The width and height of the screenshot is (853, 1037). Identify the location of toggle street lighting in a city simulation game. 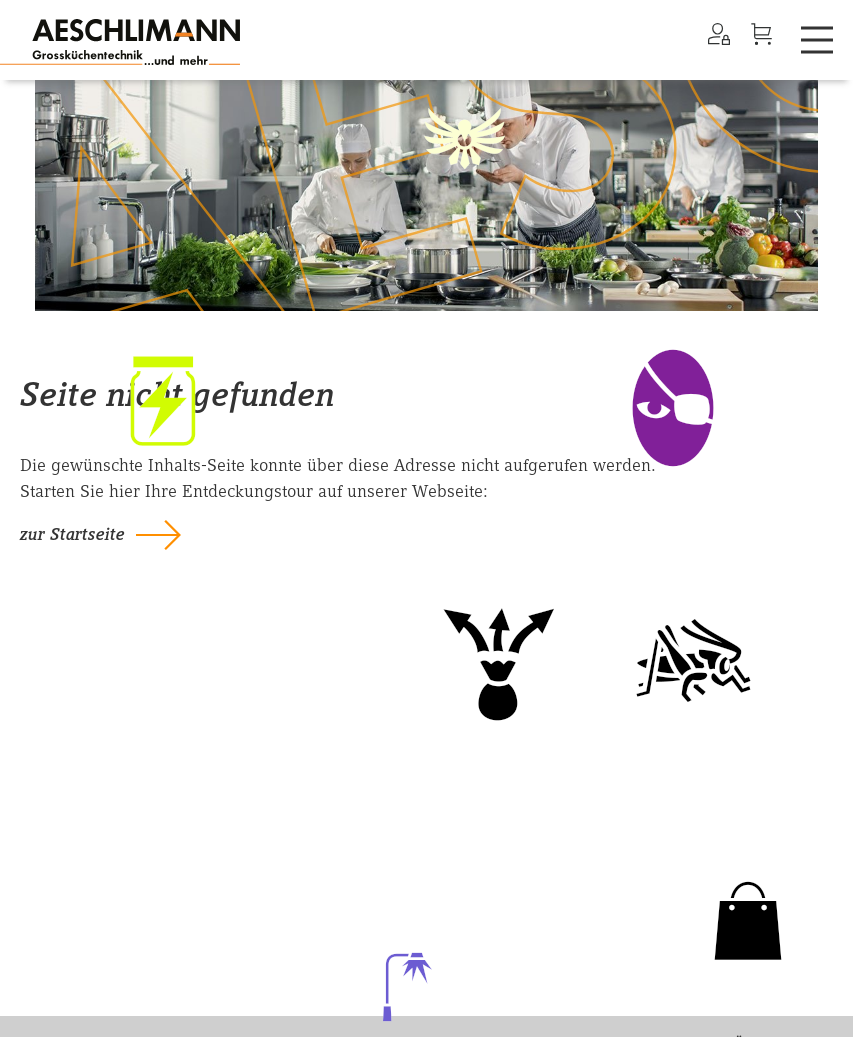
(411, 986).